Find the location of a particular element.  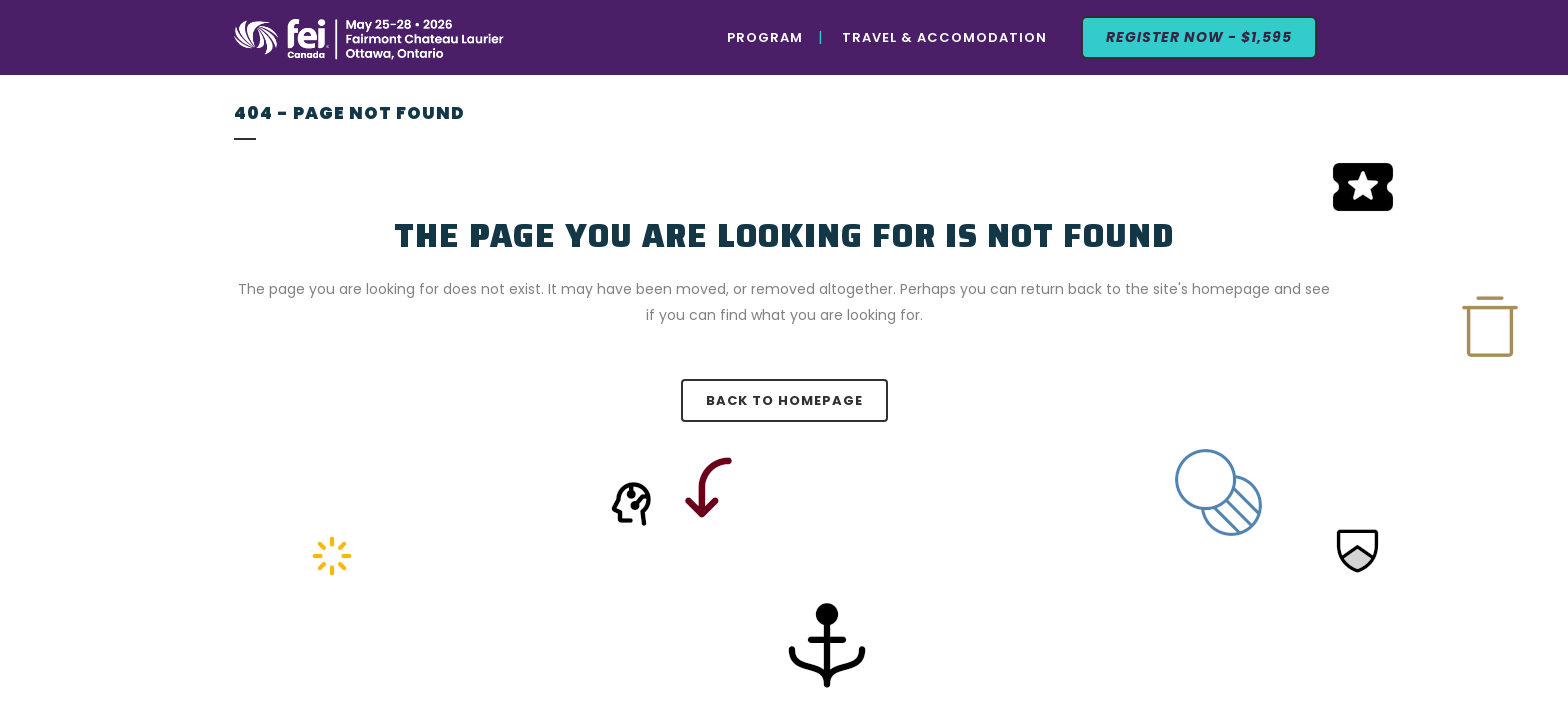

access AI or machine learning features is located at coordinates (632, 504).